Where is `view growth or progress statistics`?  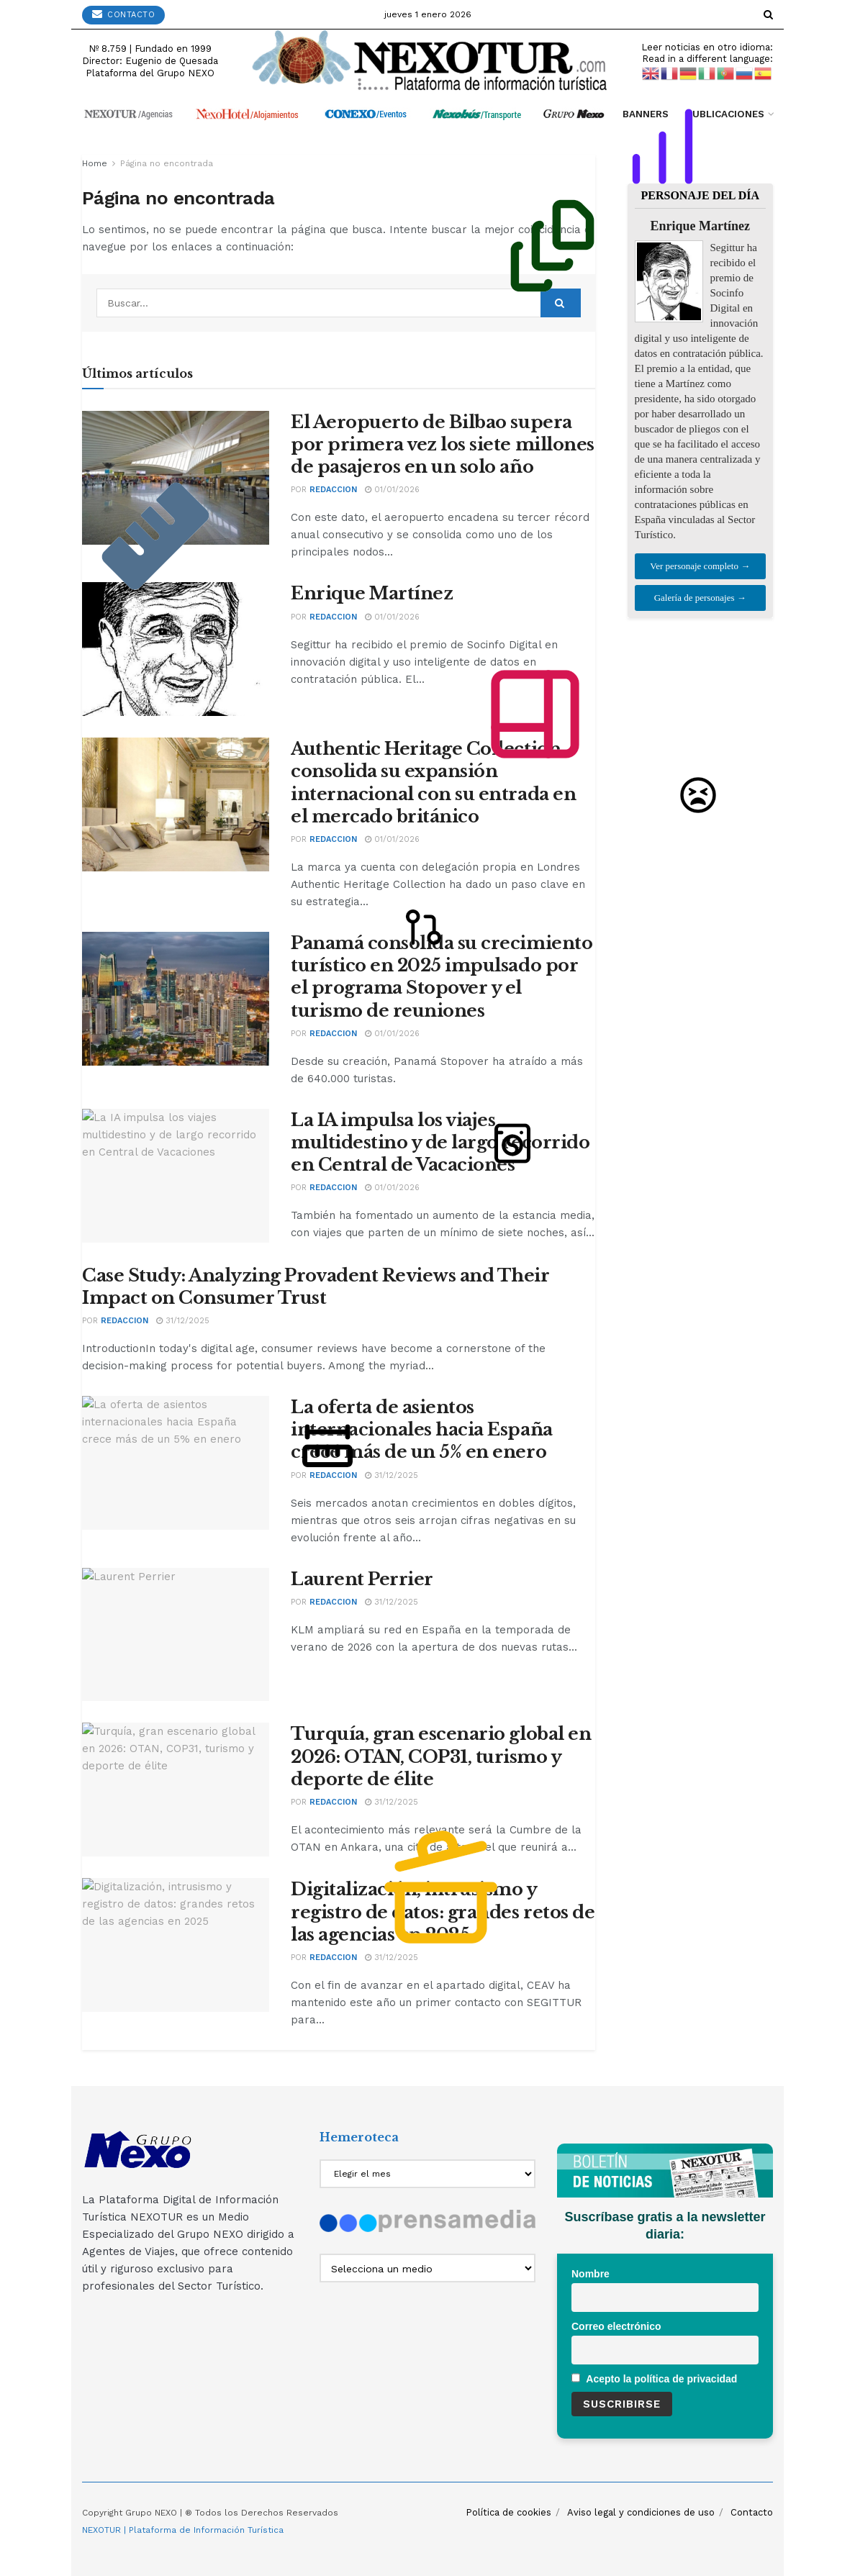 view growth or progress statistics is located at coordinates (662, 146).